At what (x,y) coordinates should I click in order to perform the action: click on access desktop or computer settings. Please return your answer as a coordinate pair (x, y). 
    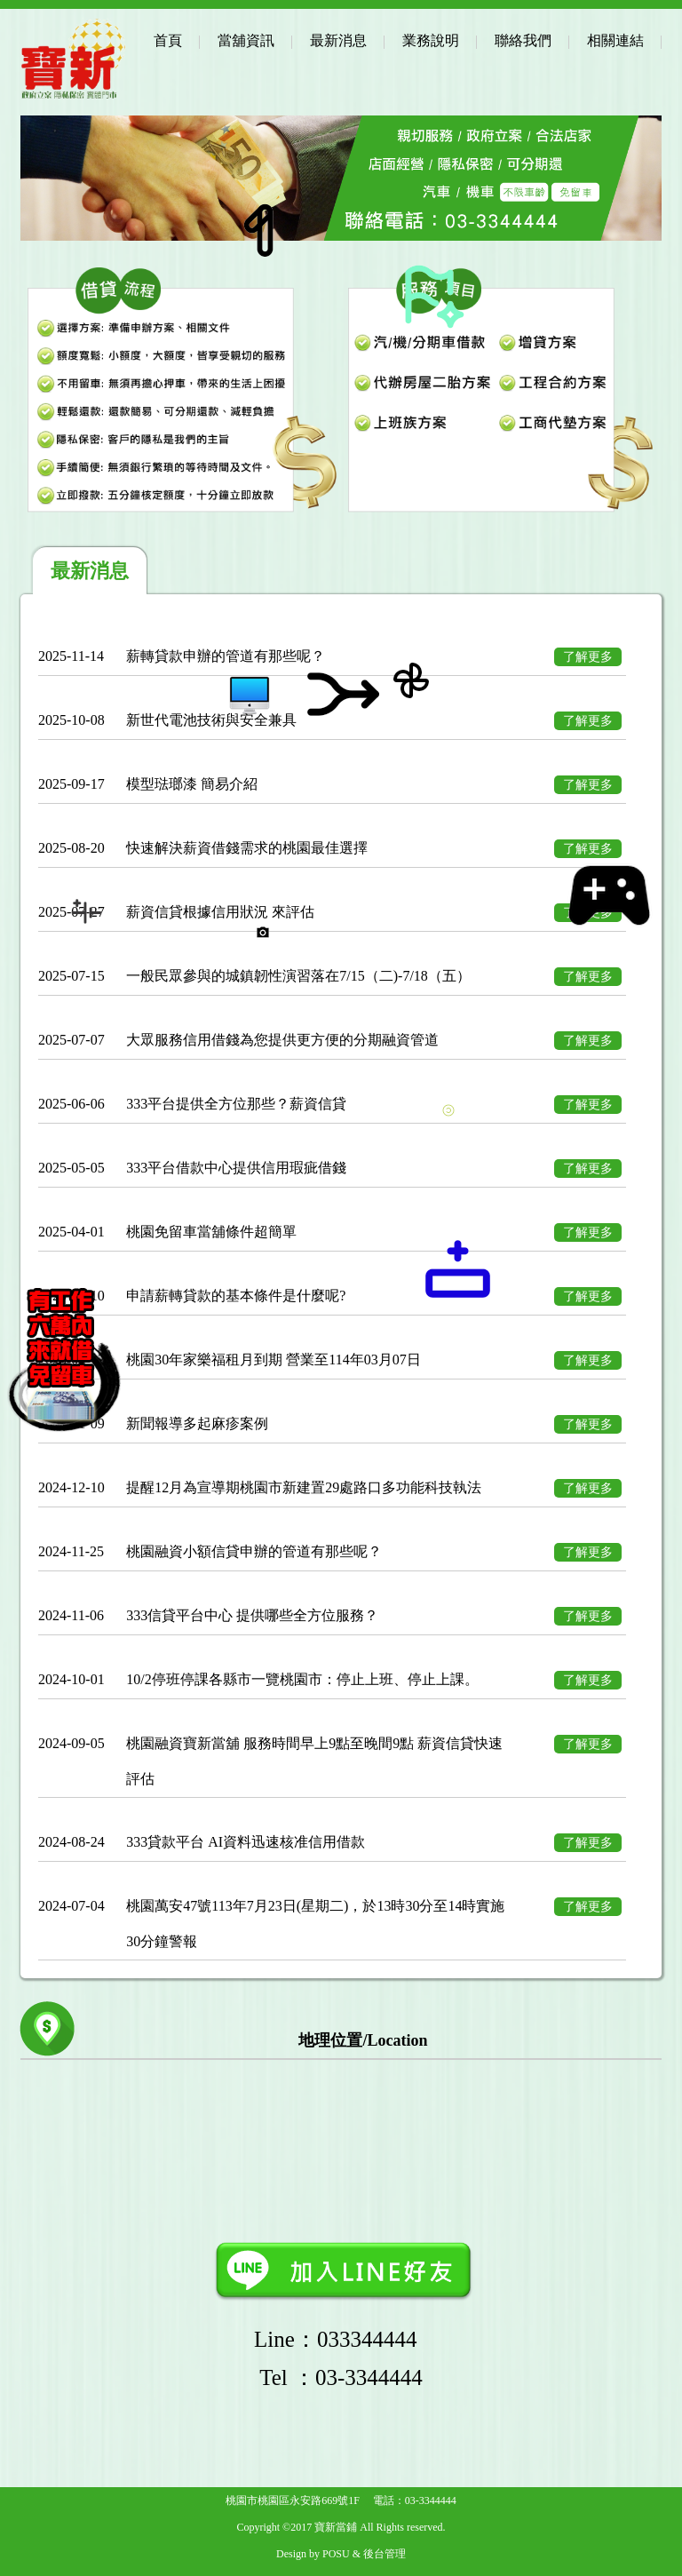
    Looking at the image, I should click on (250, 696).